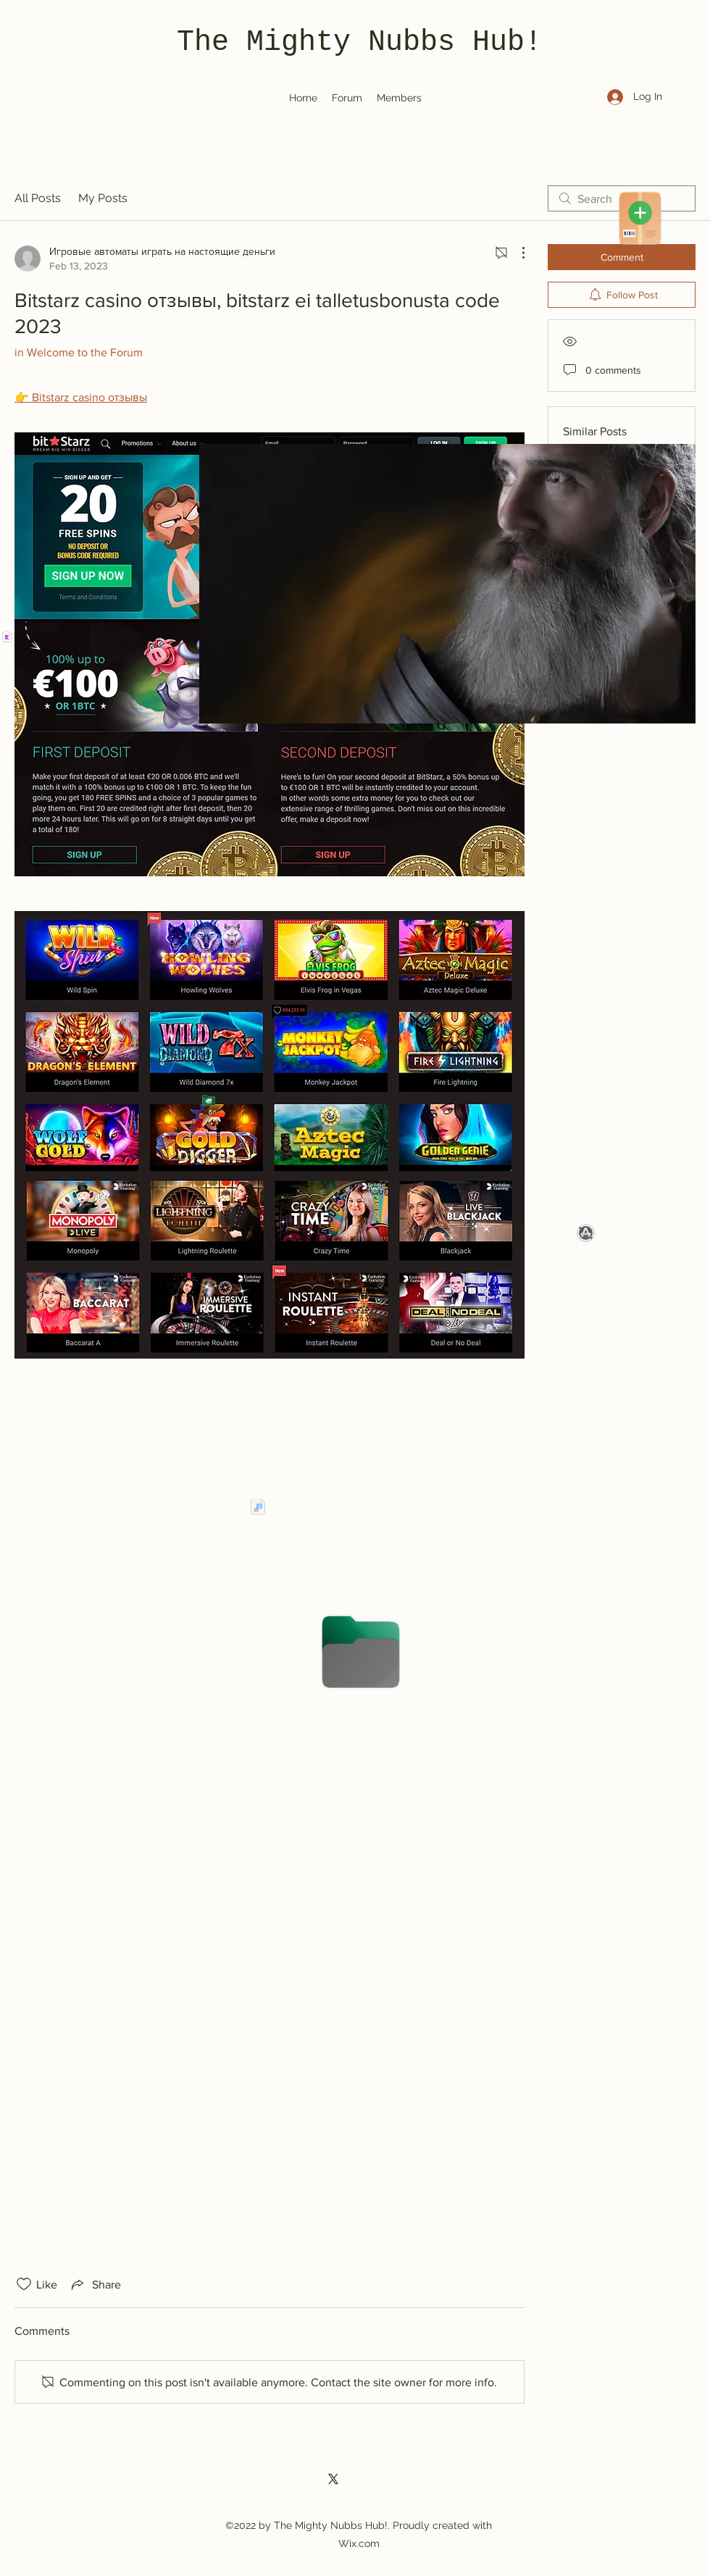 The image size is (710, 2576). Describe the element at coordinates (585, 1233) in the screenshot. I see `open the software update manager` at that location.